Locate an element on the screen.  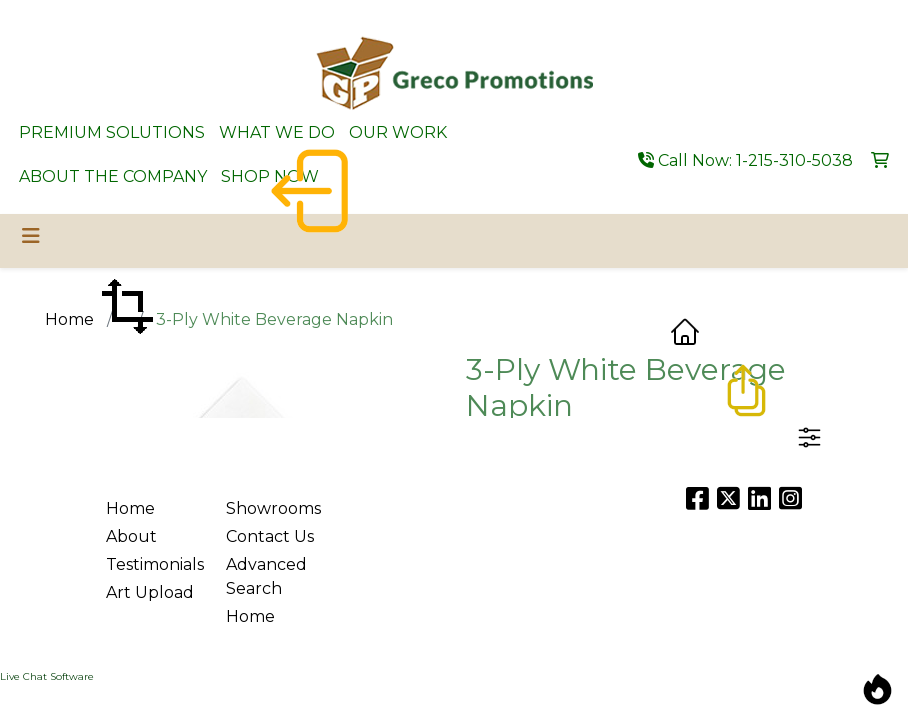
share or export multiple items is located at coordinates (746, 390).